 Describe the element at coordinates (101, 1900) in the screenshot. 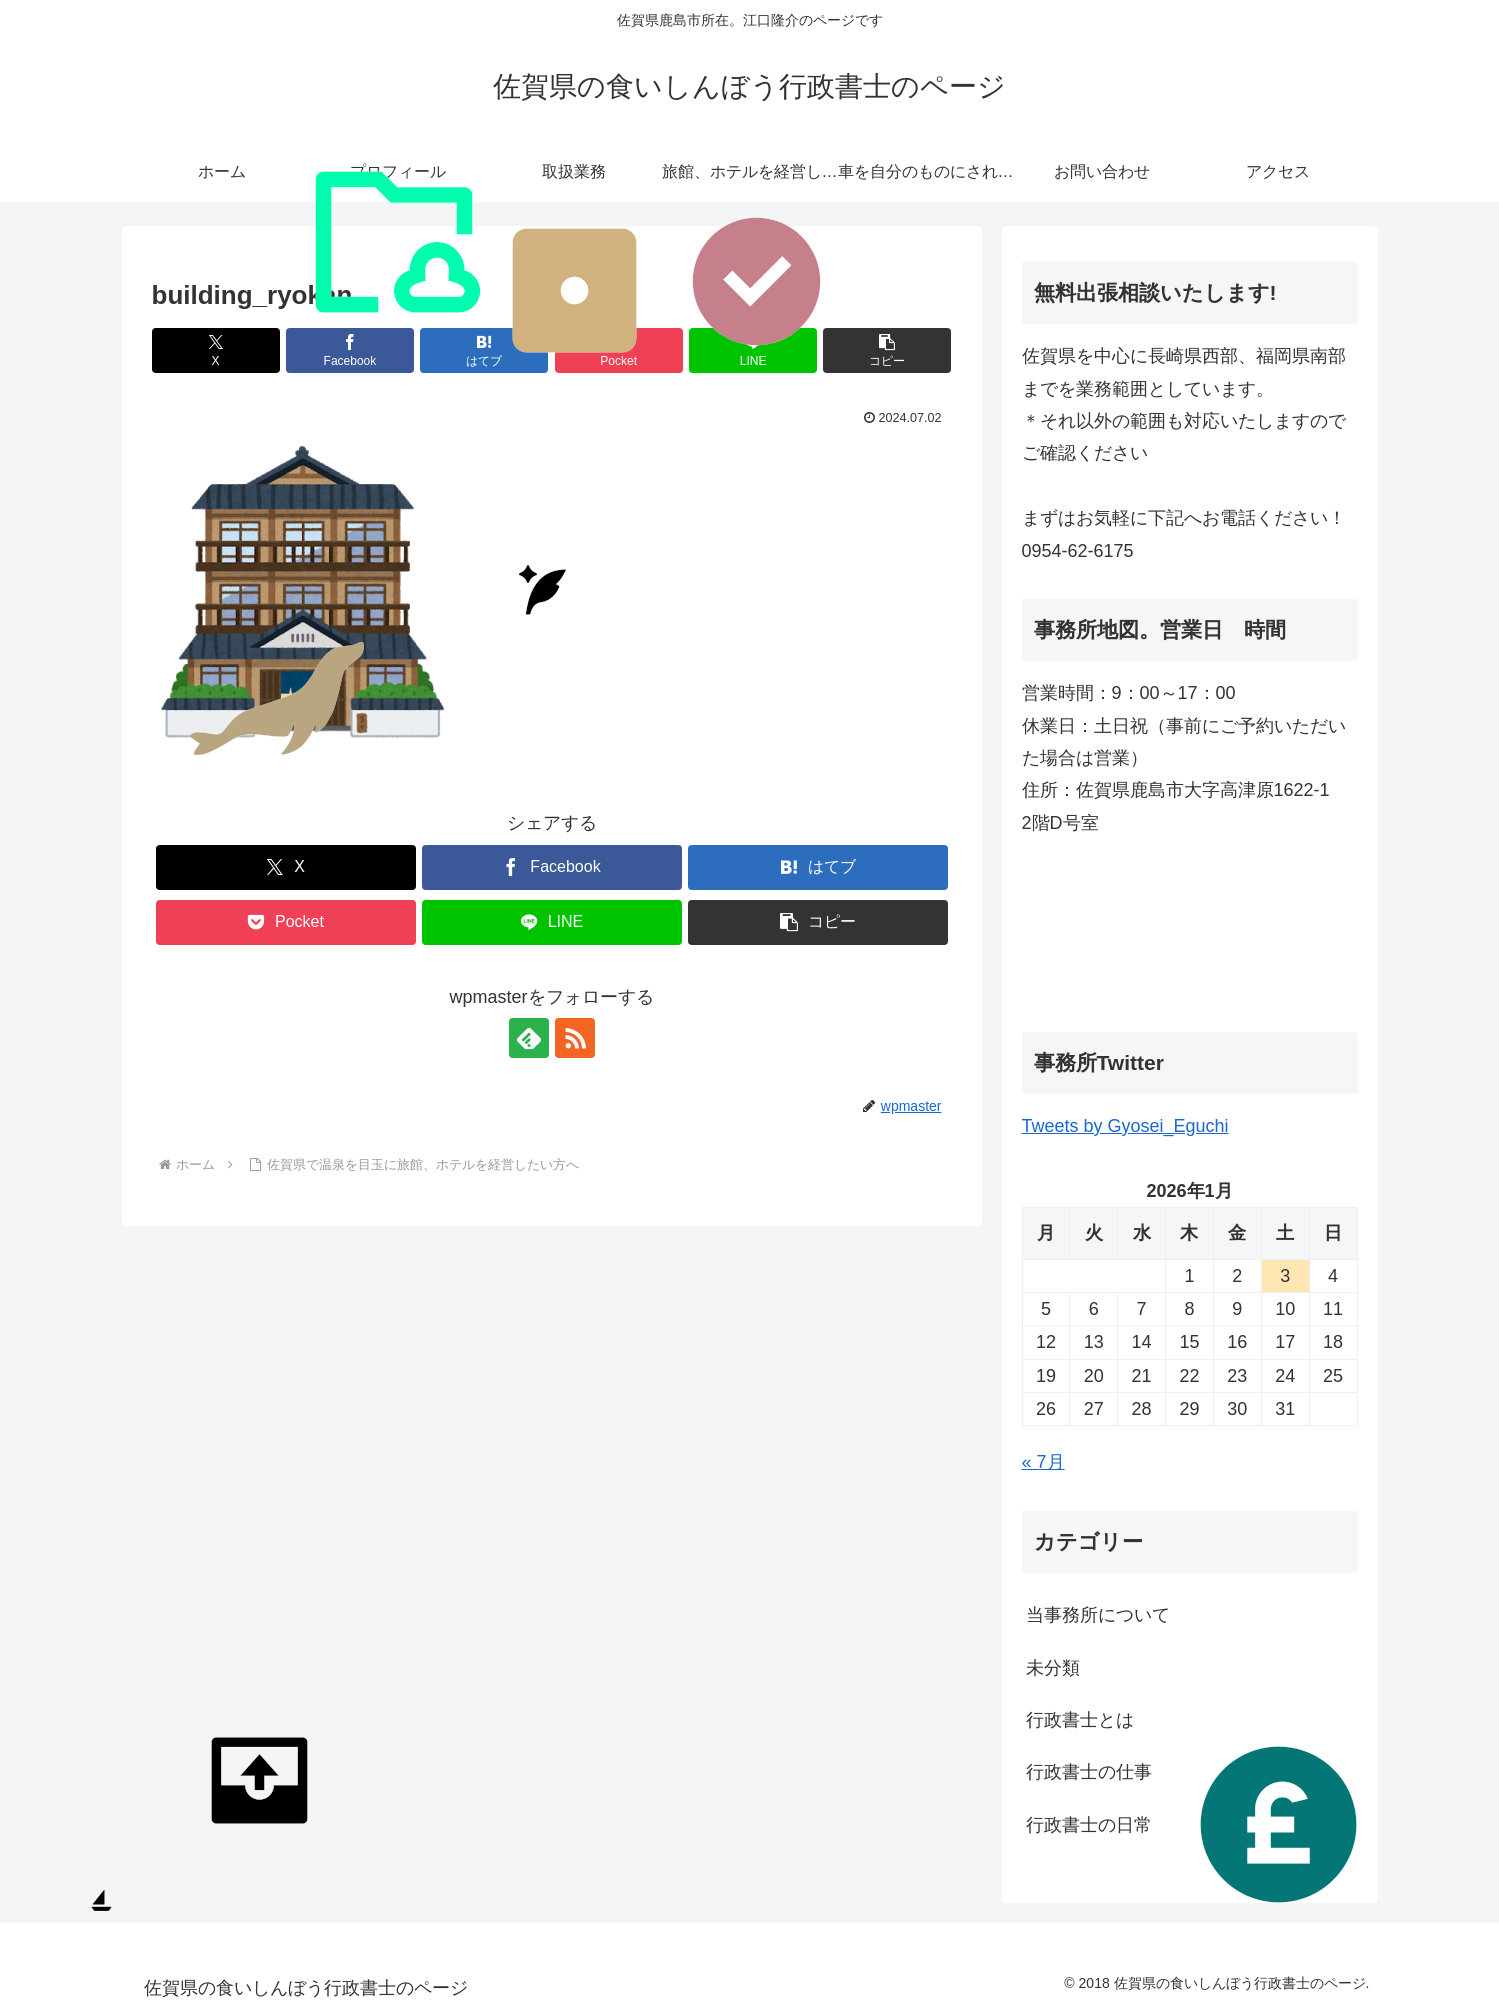

I see `view nearby marina or sailing destinations` at that location.